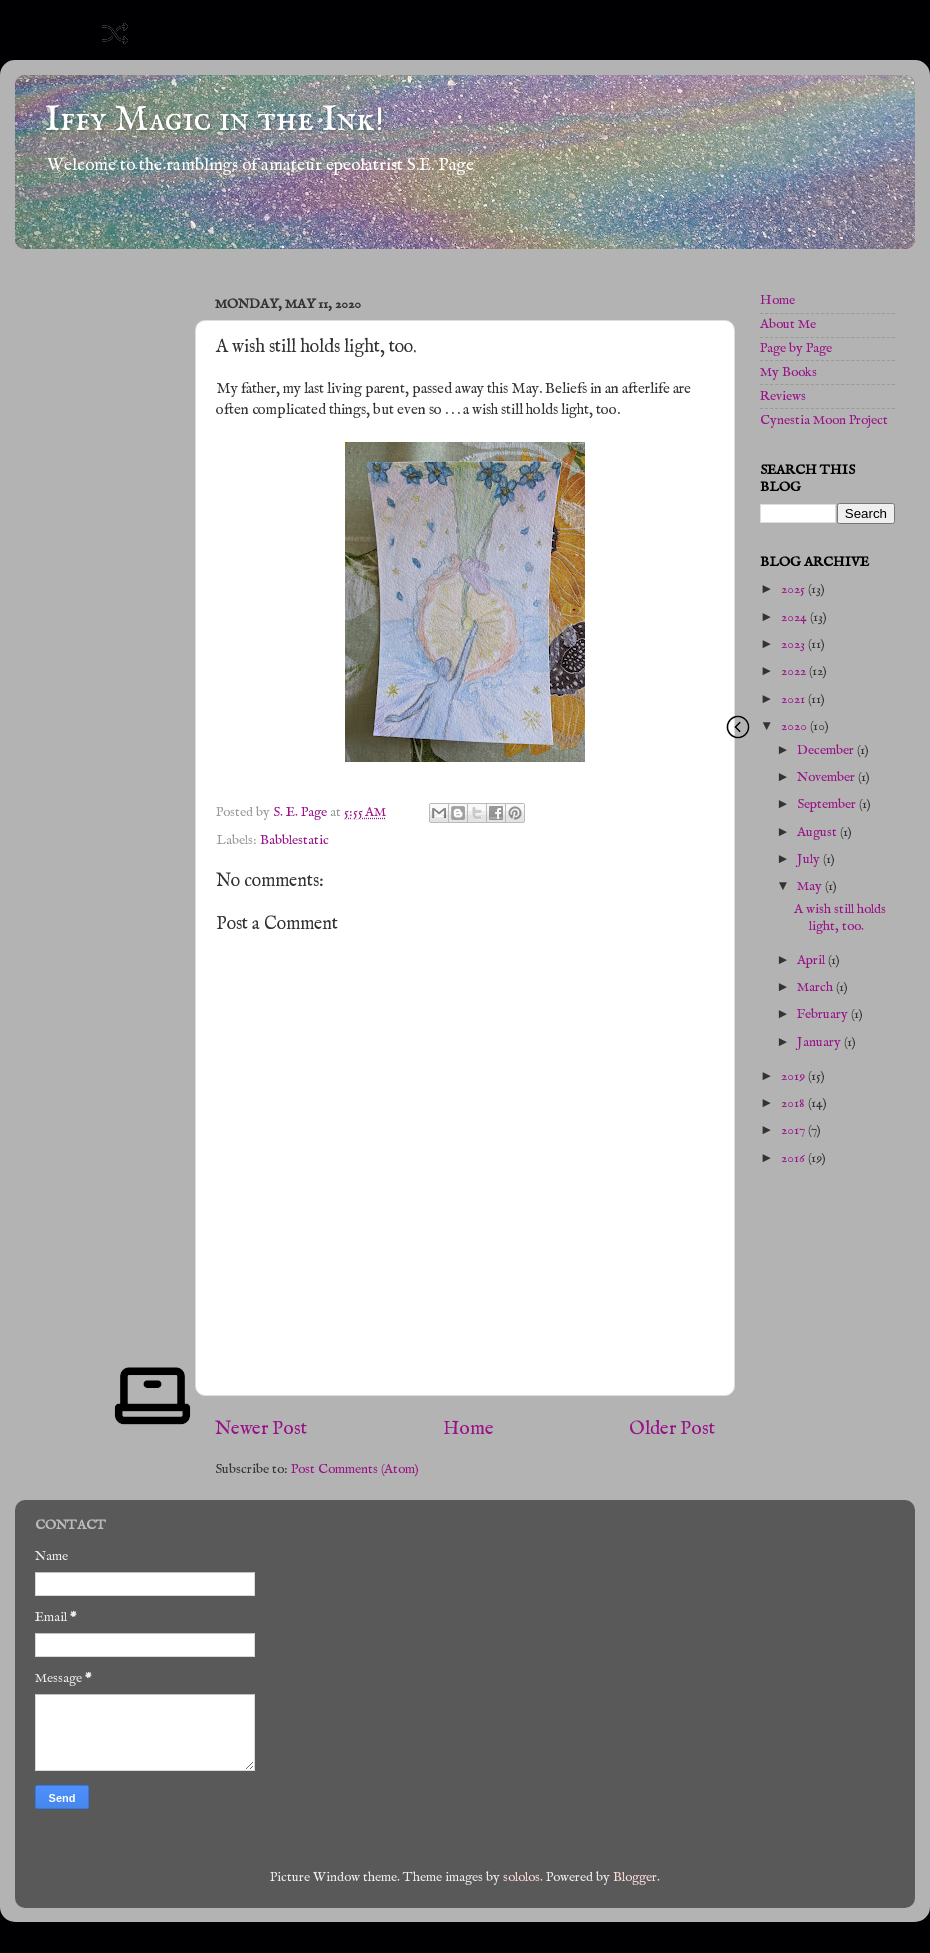  What do you see at coordinates (152, 1394) in the screenshot?
I see `switch to desktop view` at bounding box center [152, 1394].